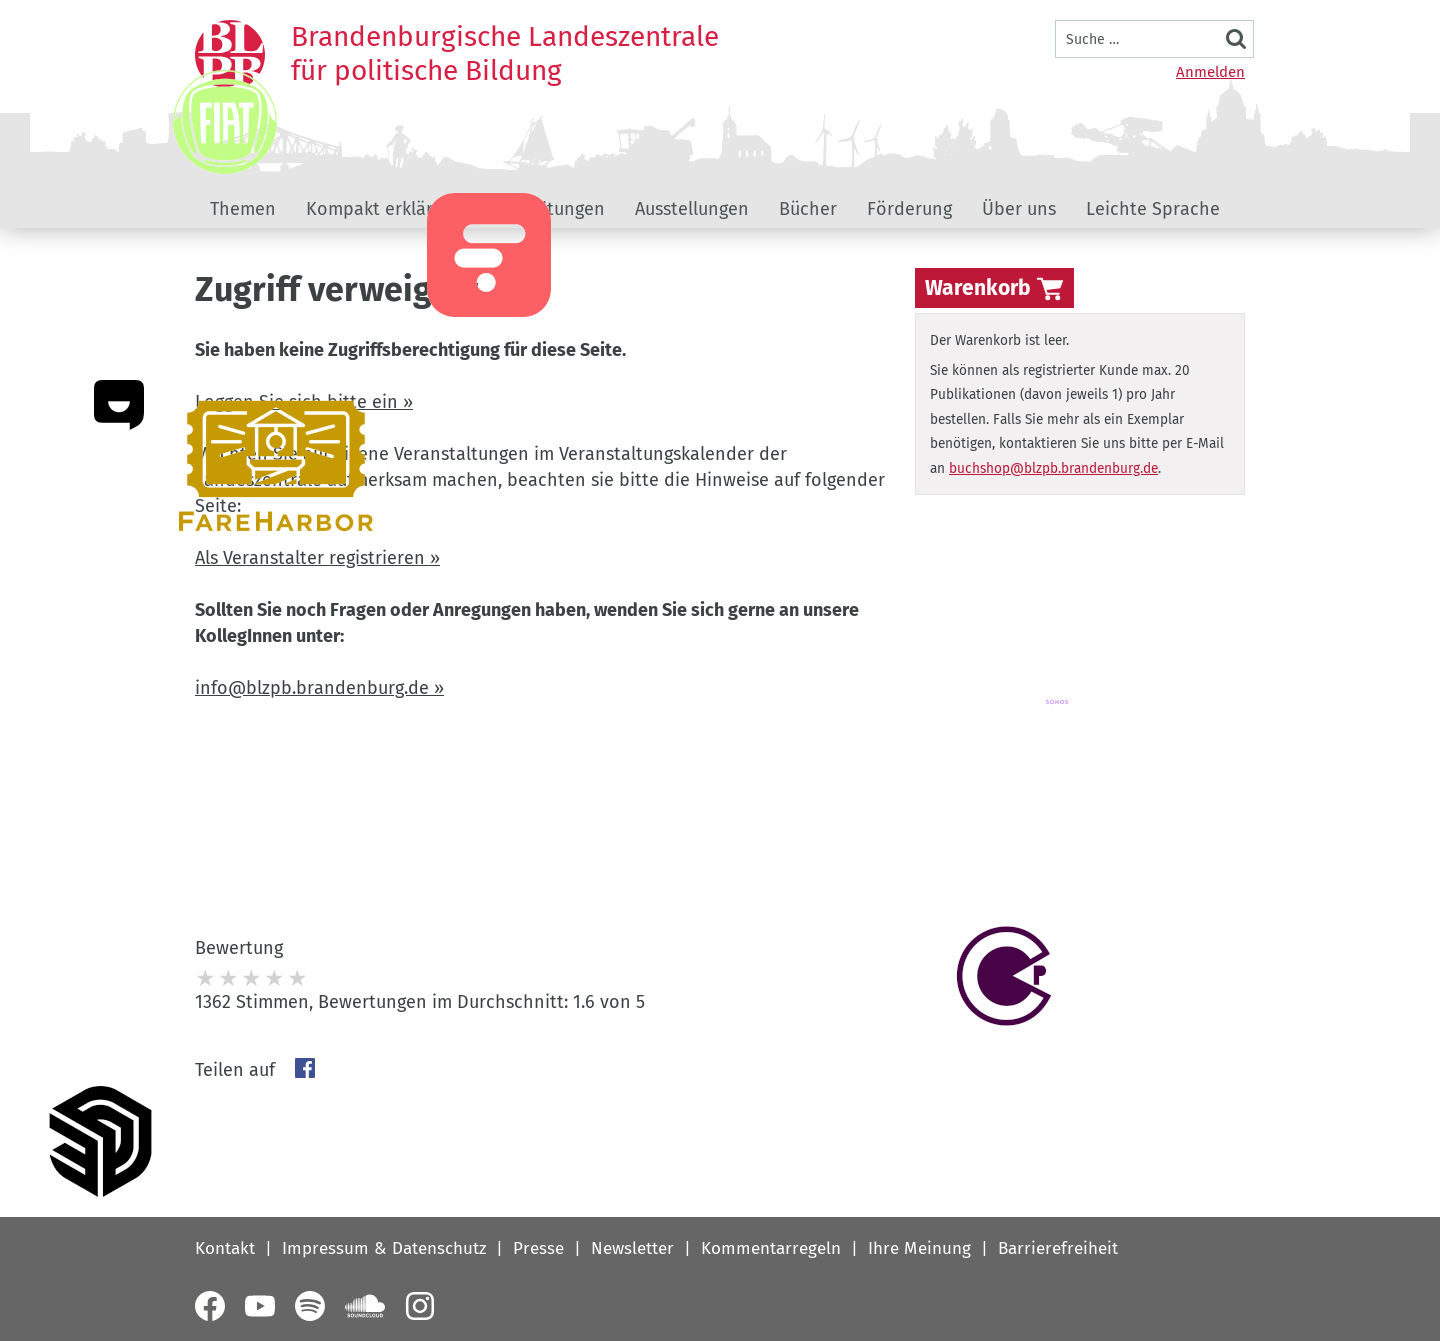 Image resolution: width=1440 pixels, height=1341 pixels. Describe the element at coordinates (489, 255) in the screenshot. I see `open the Folo app` at that location.